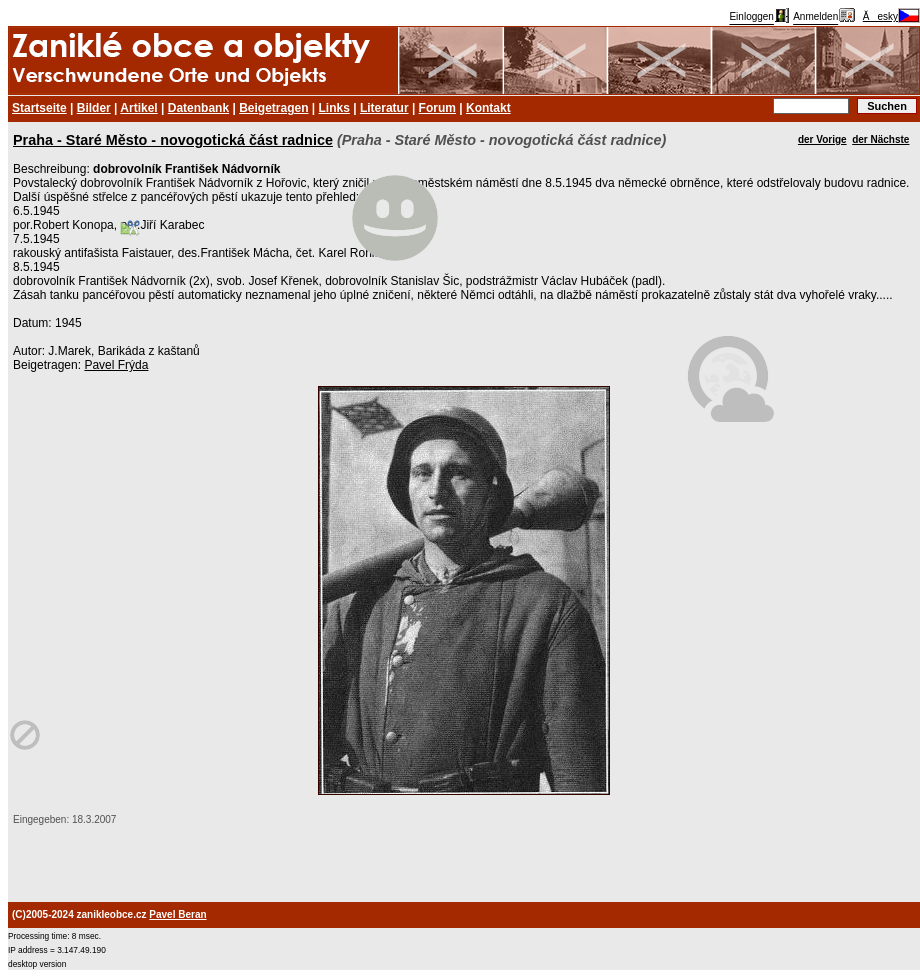 The width and height of the screenshot is (920, 978). Describe the element at coordinates (25, 735) in the screenshot. I see `indicates an action is currently unavailable` at that location.